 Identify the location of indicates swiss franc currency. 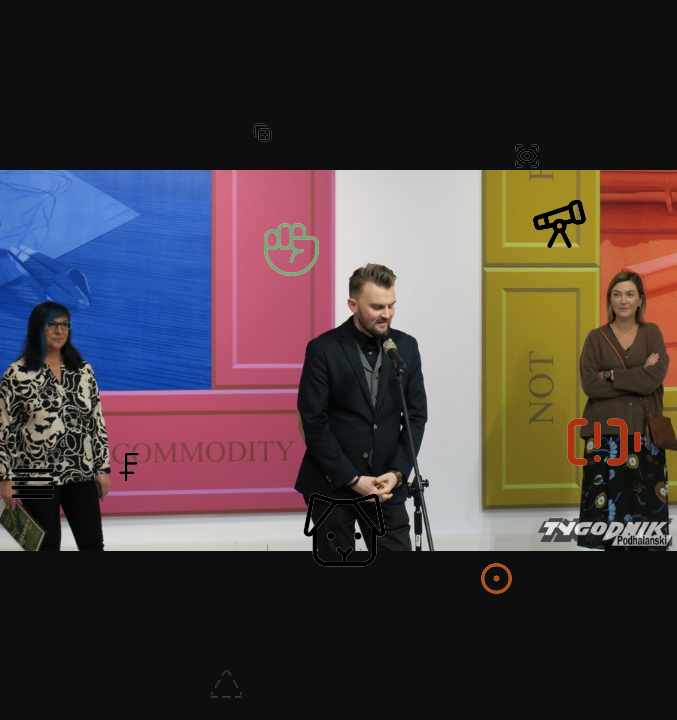
(129, 467).